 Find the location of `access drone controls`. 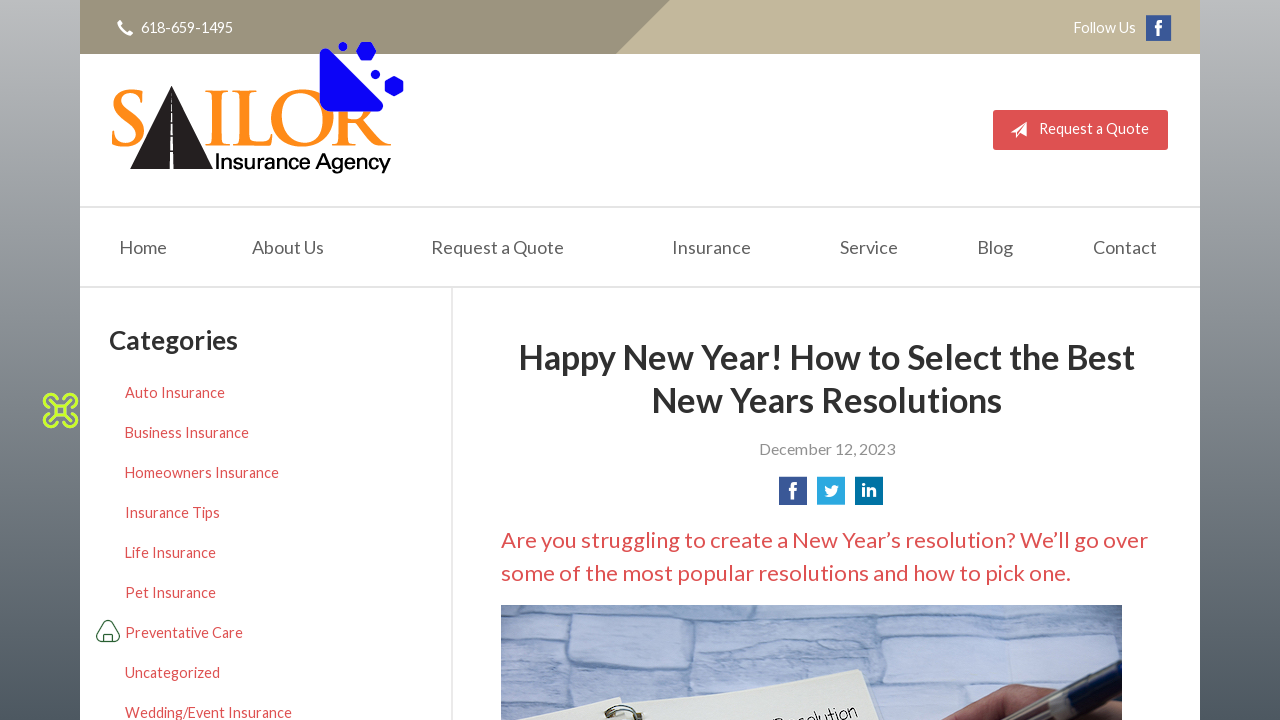

access drone controls is located at coordinates (60, 410).